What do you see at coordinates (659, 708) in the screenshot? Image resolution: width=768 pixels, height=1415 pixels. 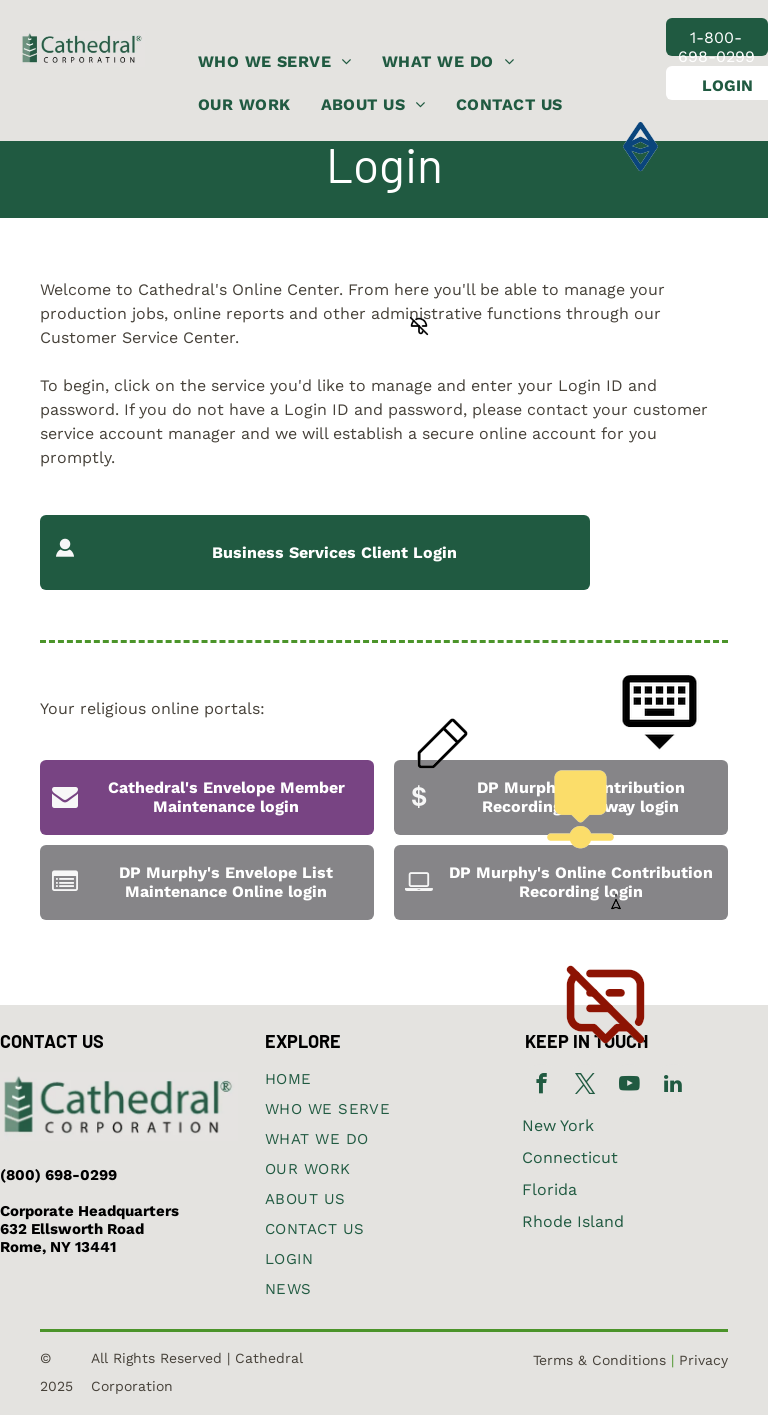 I see `hide the on-screen keyboard` at bounding box center [659, 708].